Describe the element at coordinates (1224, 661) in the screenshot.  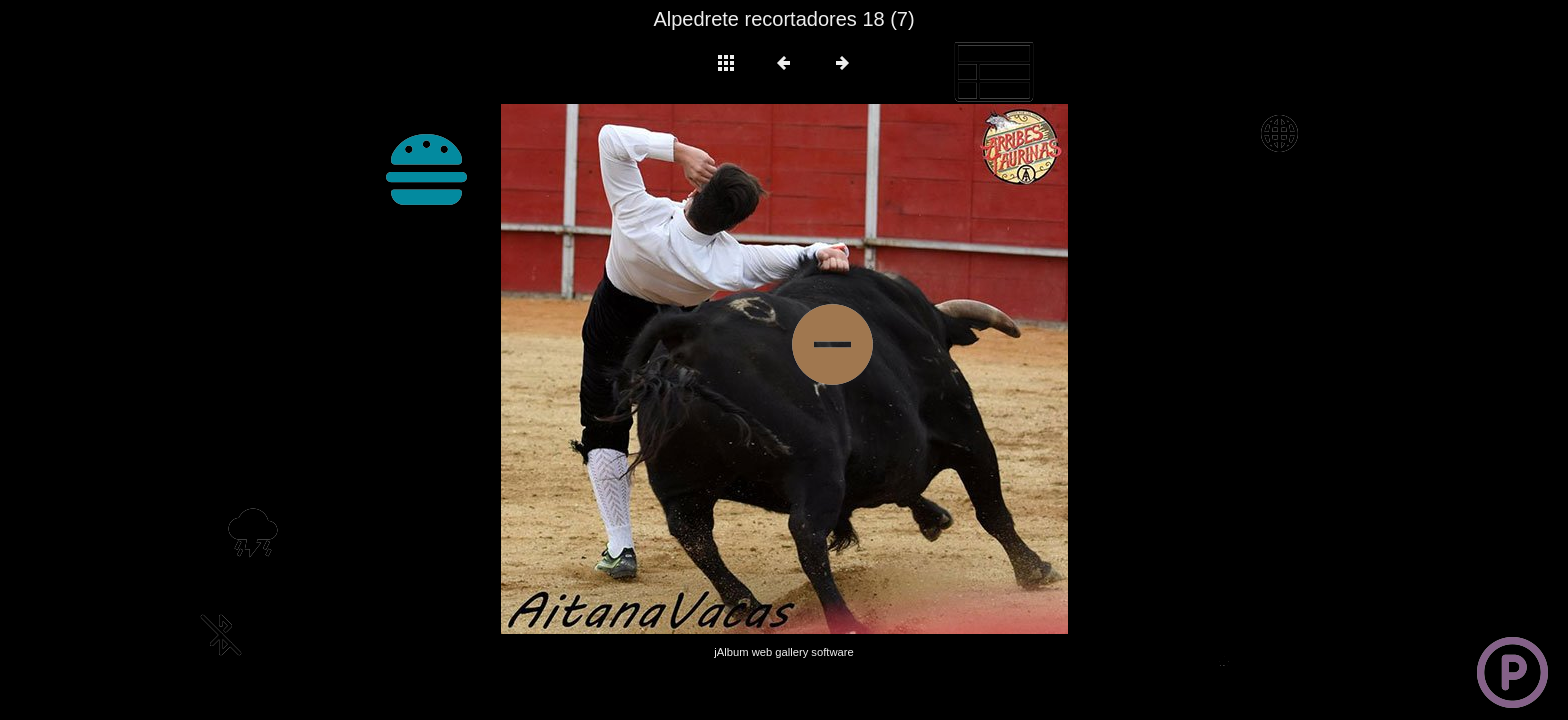
I see `view traffic conditions on map` at that location.